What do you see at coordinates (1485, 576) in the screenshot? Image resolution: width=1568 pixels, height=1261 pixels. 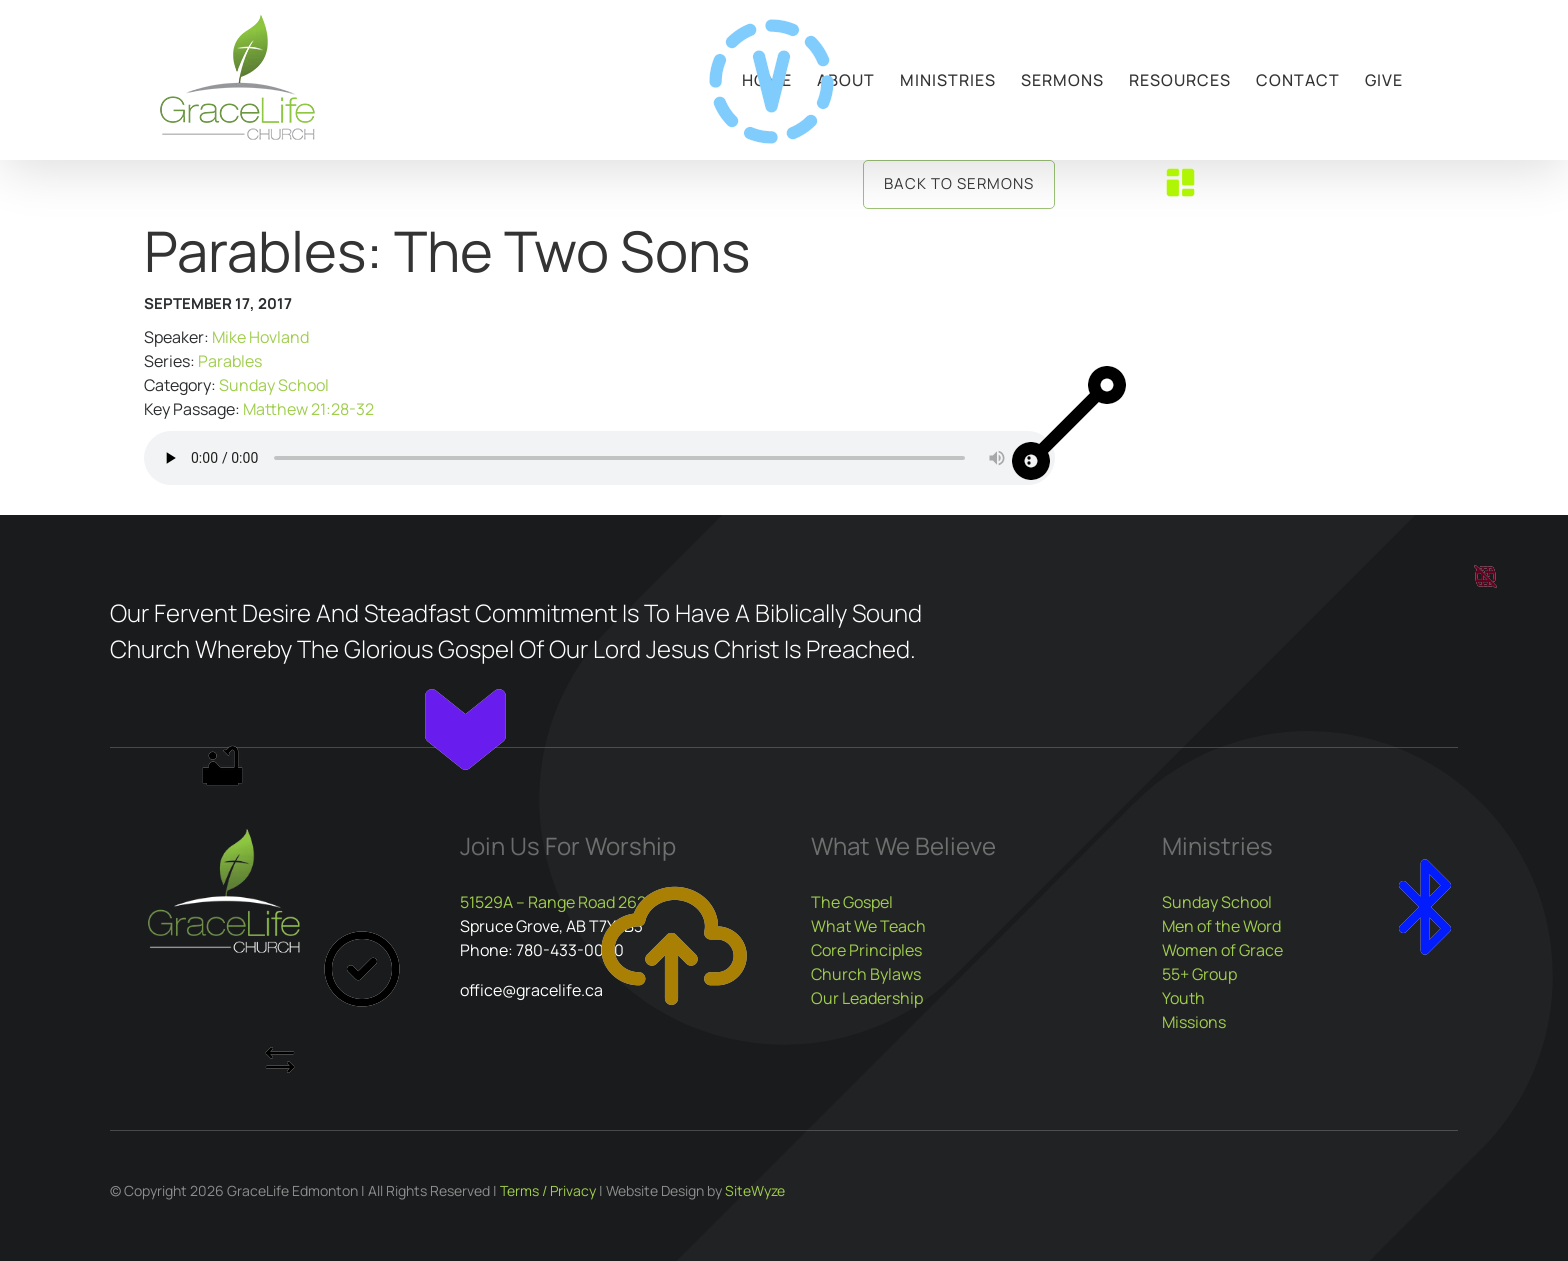 I see `indicates barrel or container is unavailable` at bounding box center [1485, 576].